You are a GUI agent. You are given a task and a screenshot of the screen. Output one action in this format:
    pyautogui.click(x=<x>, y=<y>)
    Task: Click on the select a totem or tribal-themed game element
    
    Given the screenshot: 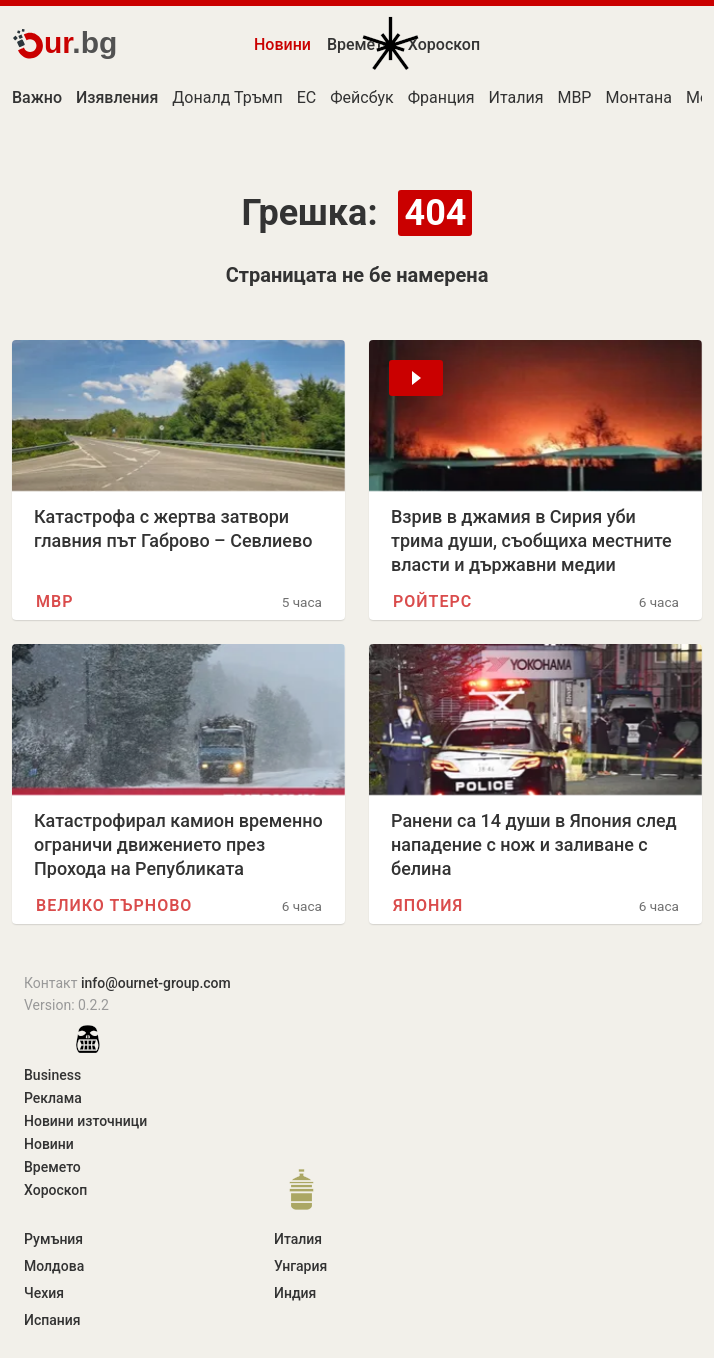 What is the action you would take?
    pyautogui.click(x=88, y=1039)
    